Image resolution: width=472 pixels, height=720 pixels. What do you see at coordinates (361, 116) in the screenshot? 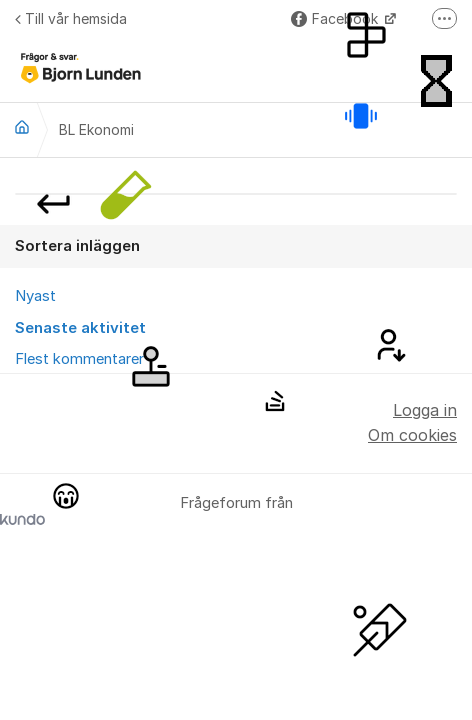
I see `enable vibration mode on device` at bounding box center [361, 116].